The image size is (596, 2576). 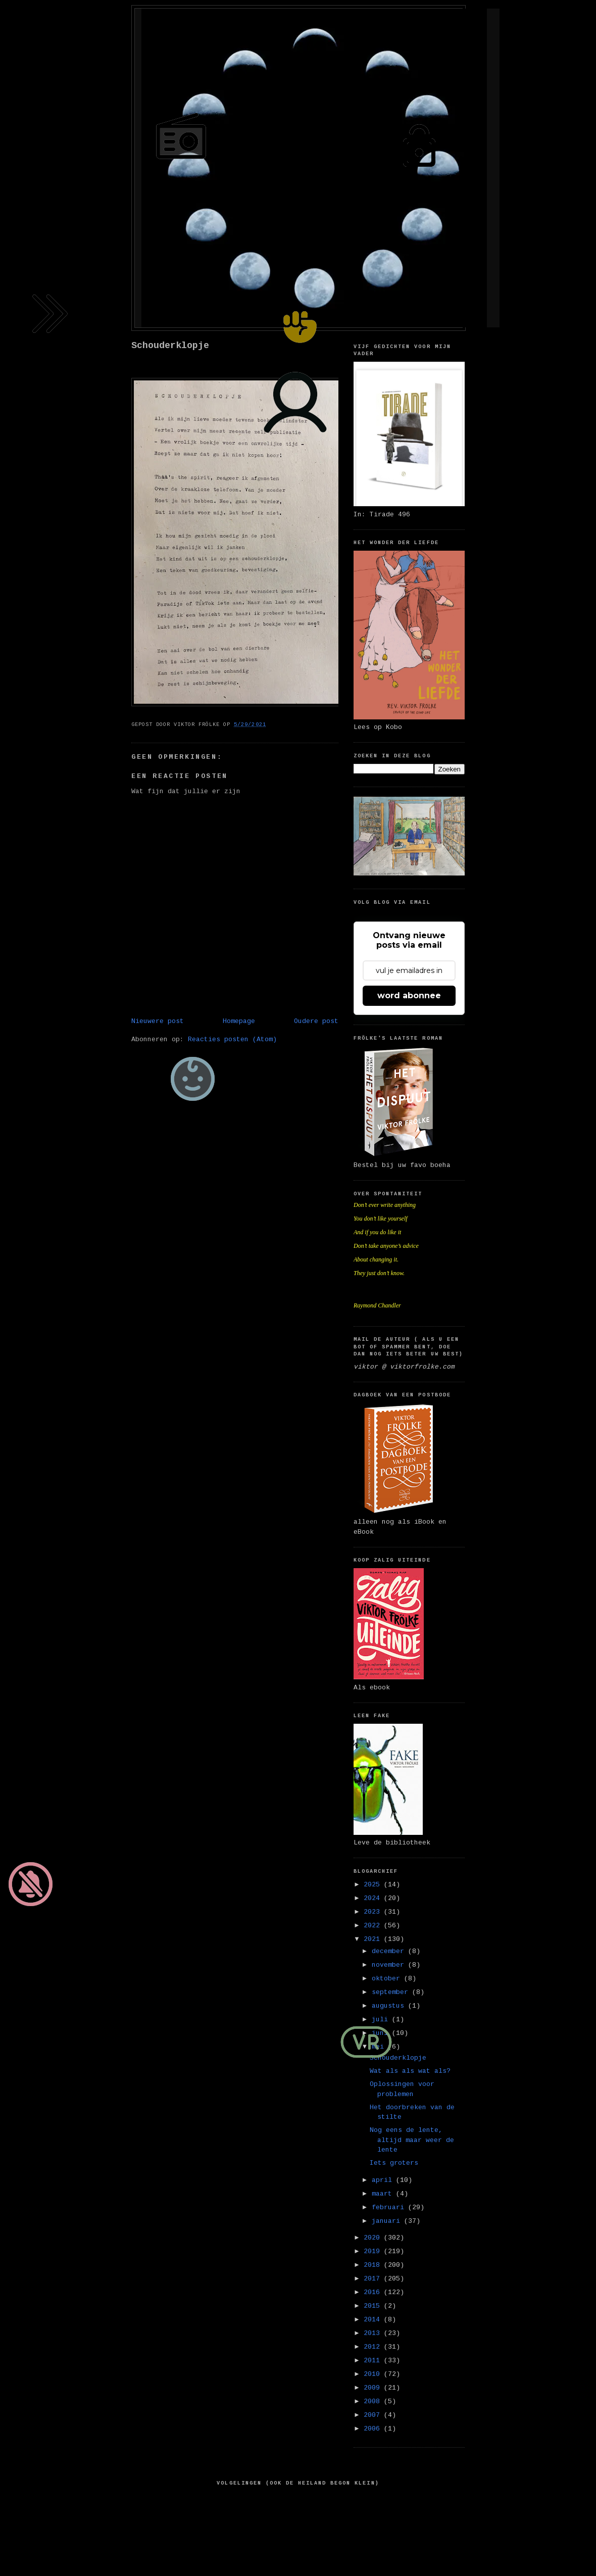 What do you see at coordinates (419, 147) in the screenshot?
I see `indicates an unlocked or unsecured state` at bounding box center [419, 147].